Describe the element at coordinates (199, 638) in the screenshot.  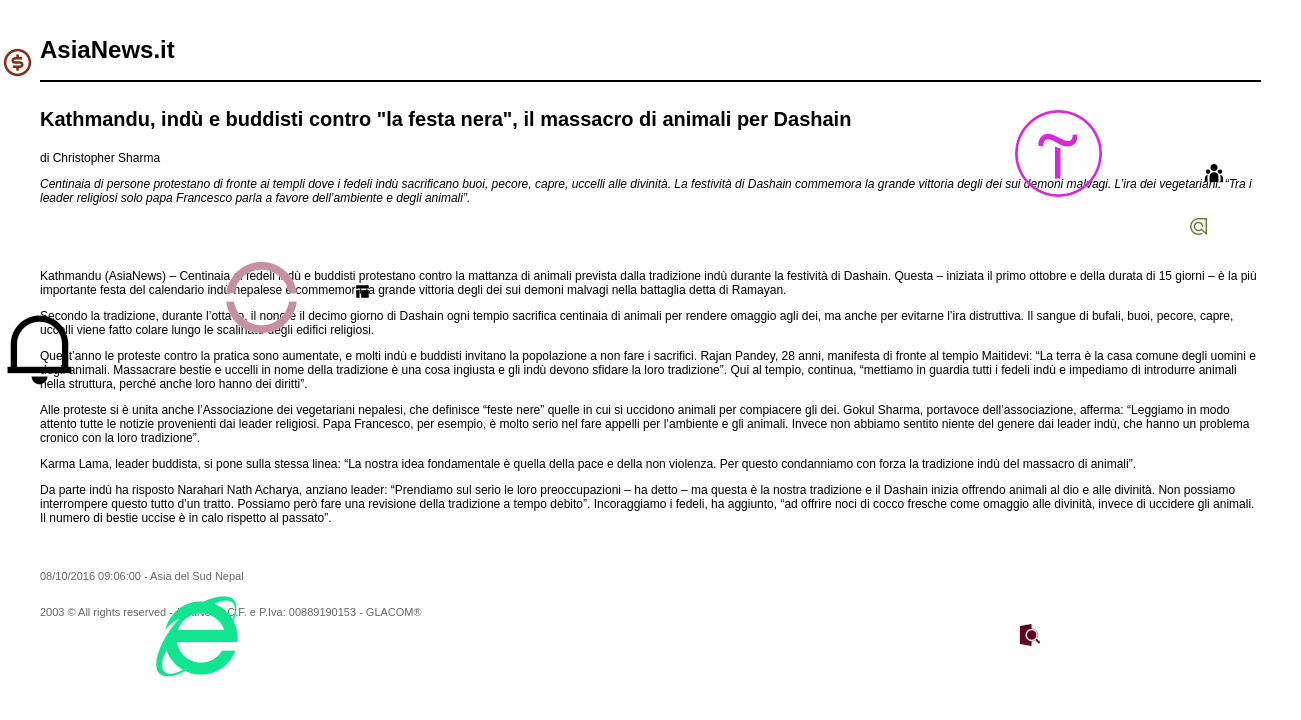
I see `open link in internet explorer` at that location.